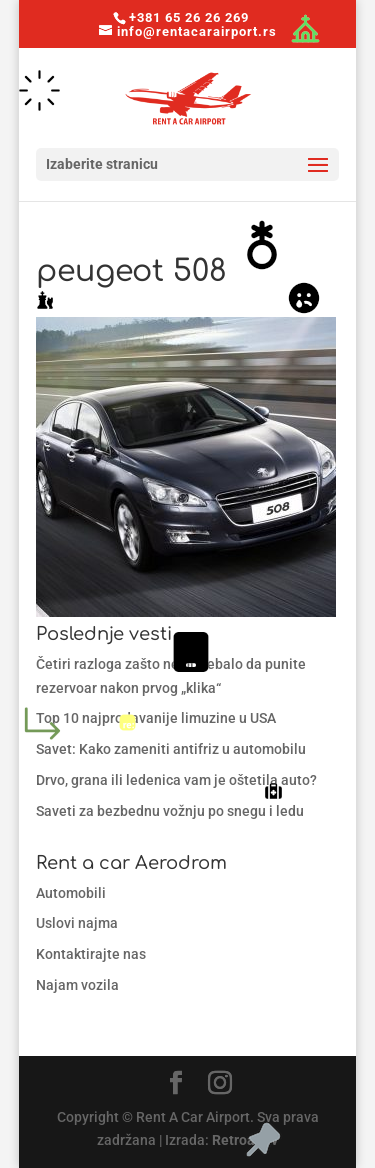  What do you see at coordinates (305, 28) in the screenshot?
I see `view nearby churches or places of worship` at bounding box center [305, 28].